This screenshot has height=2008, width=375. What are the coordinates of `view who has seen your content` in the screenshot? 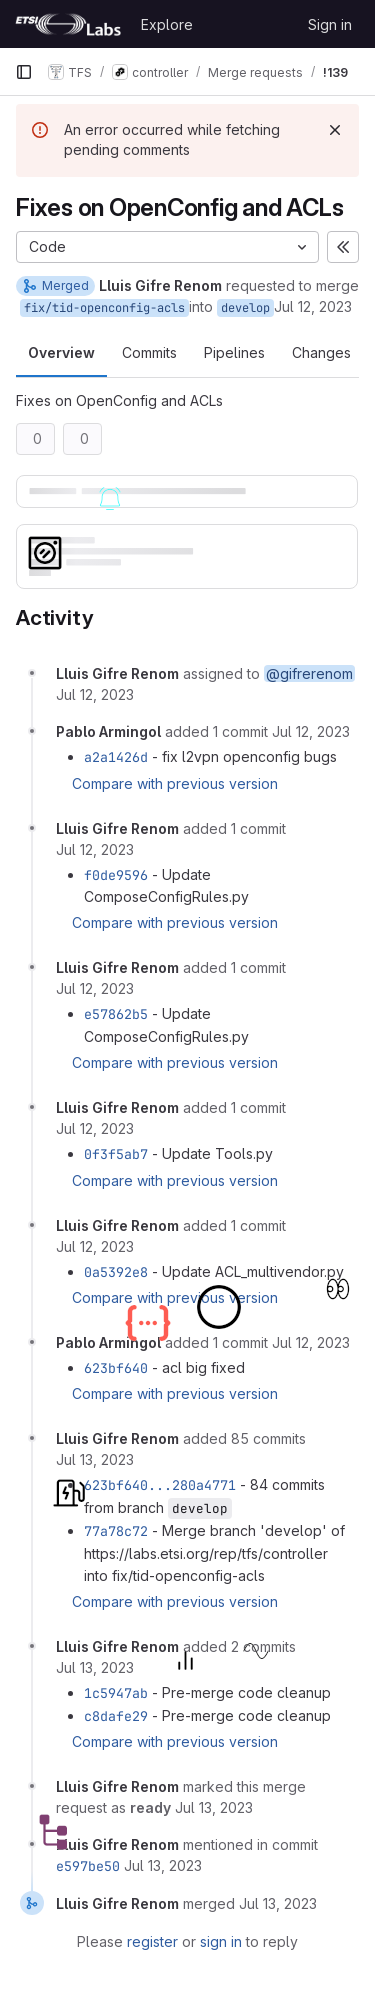 It's located at (338, 1289).